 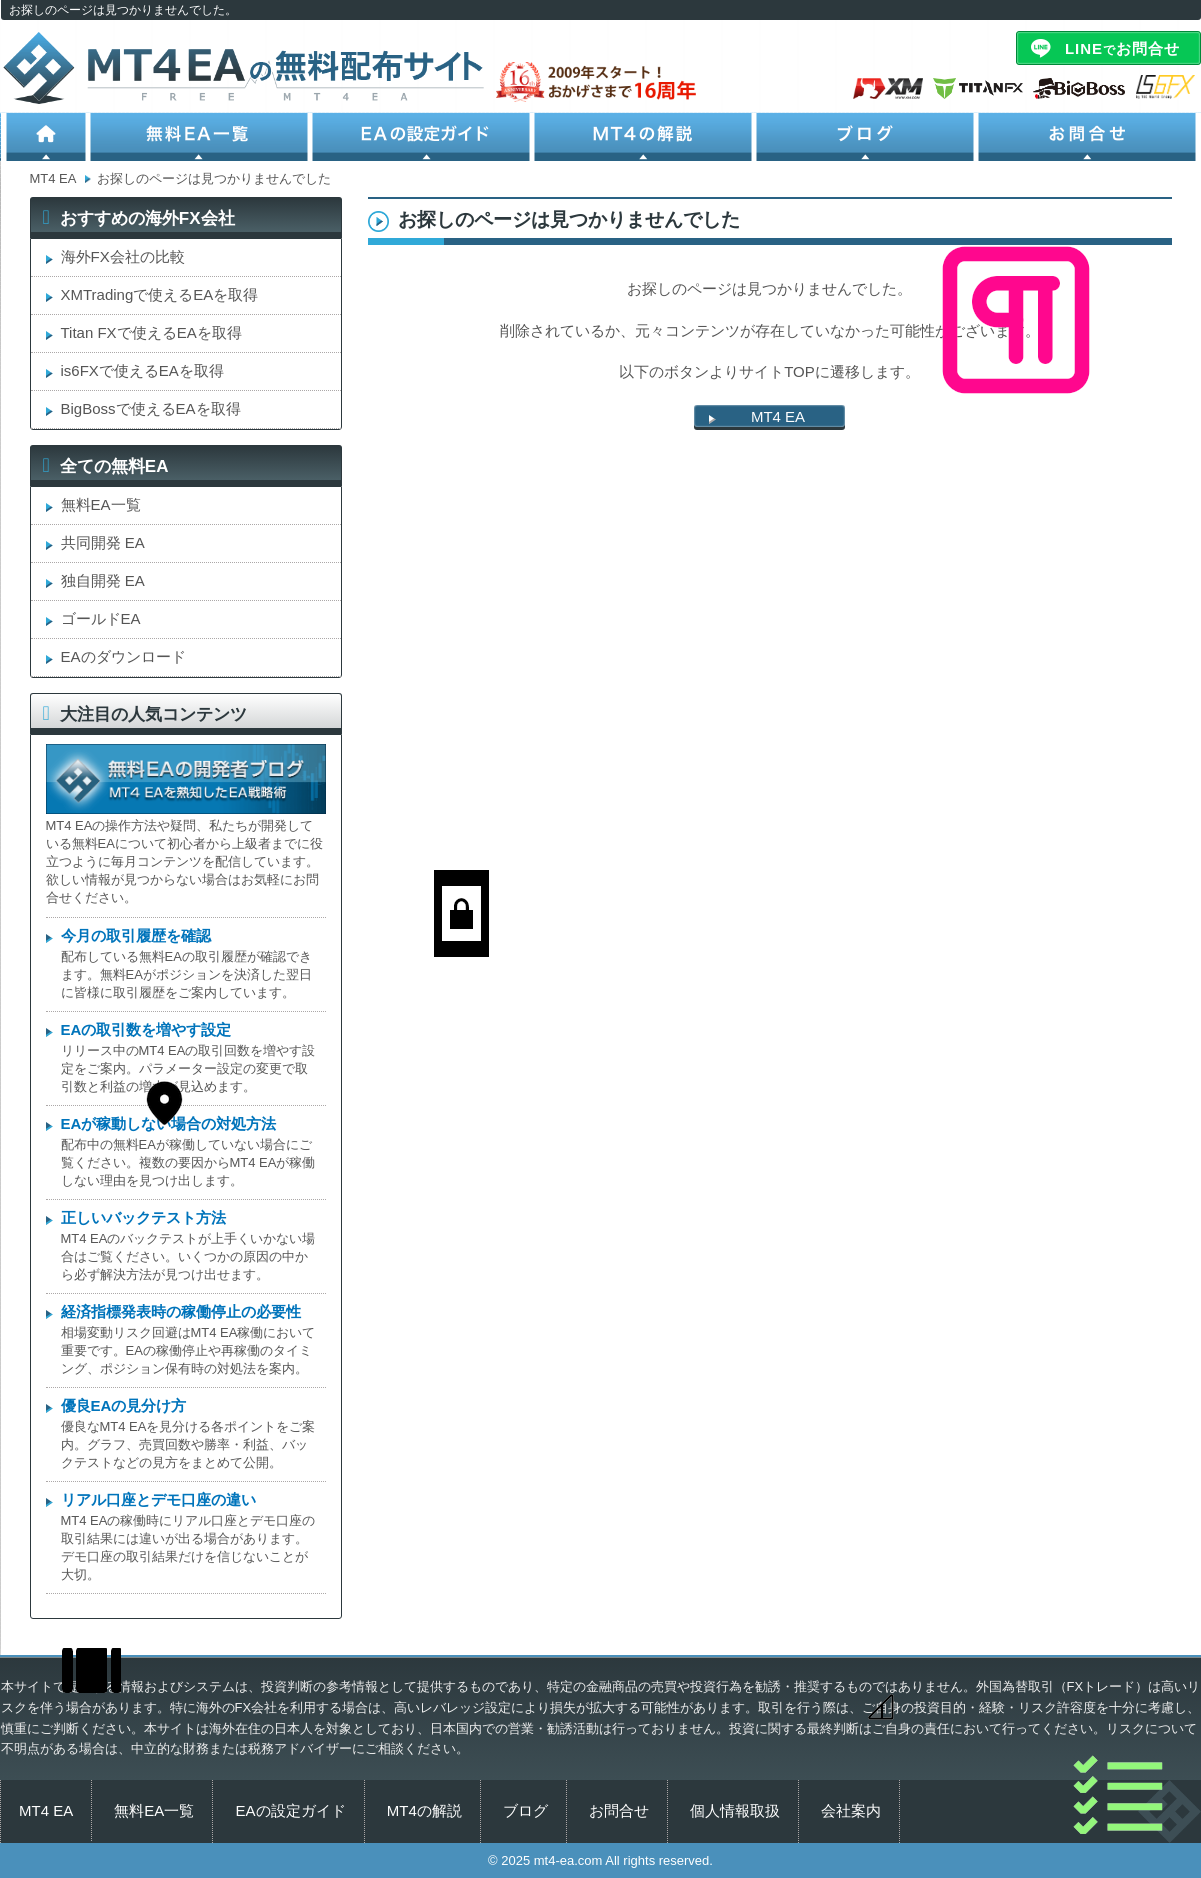 I want to click on toggle paragraph formatting marks, so click(x=1016, y=320).